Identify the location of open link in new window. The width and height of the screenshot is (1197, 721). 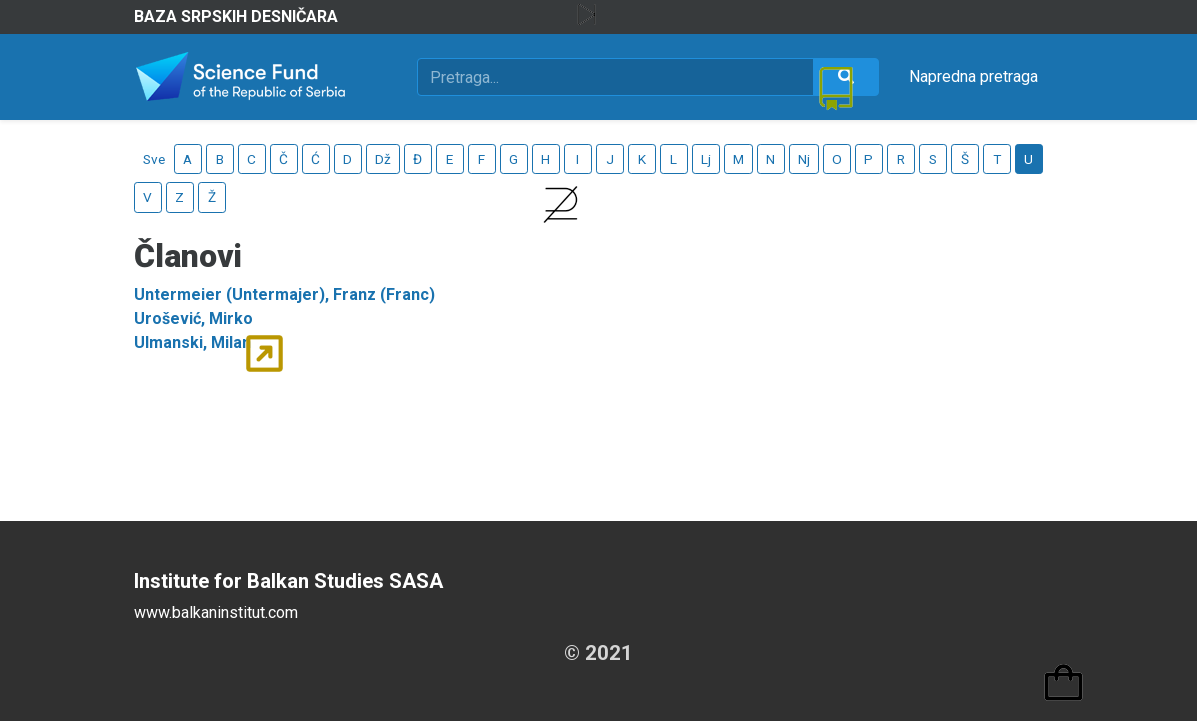
(264, 353).